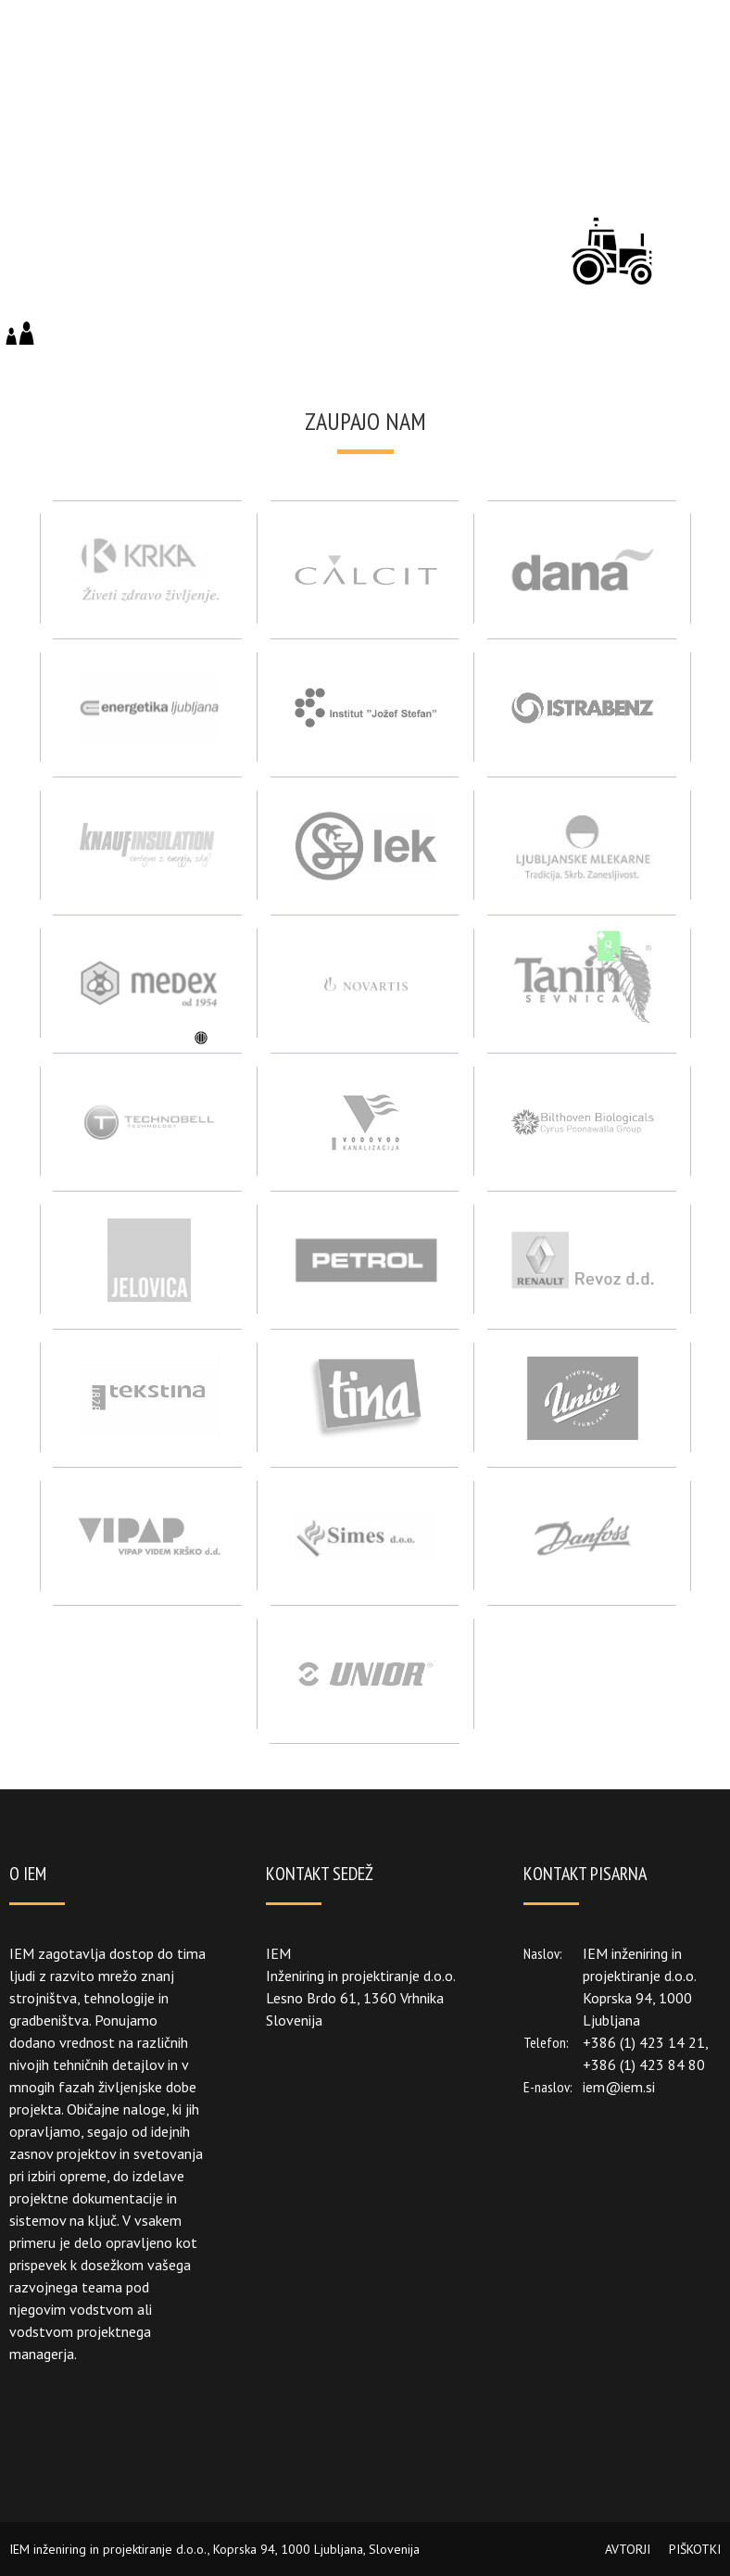  What do you see at coordinates (611, 251) in the screenshot?
I see `access farming or agricultural features` at bounding box center [611, 251].